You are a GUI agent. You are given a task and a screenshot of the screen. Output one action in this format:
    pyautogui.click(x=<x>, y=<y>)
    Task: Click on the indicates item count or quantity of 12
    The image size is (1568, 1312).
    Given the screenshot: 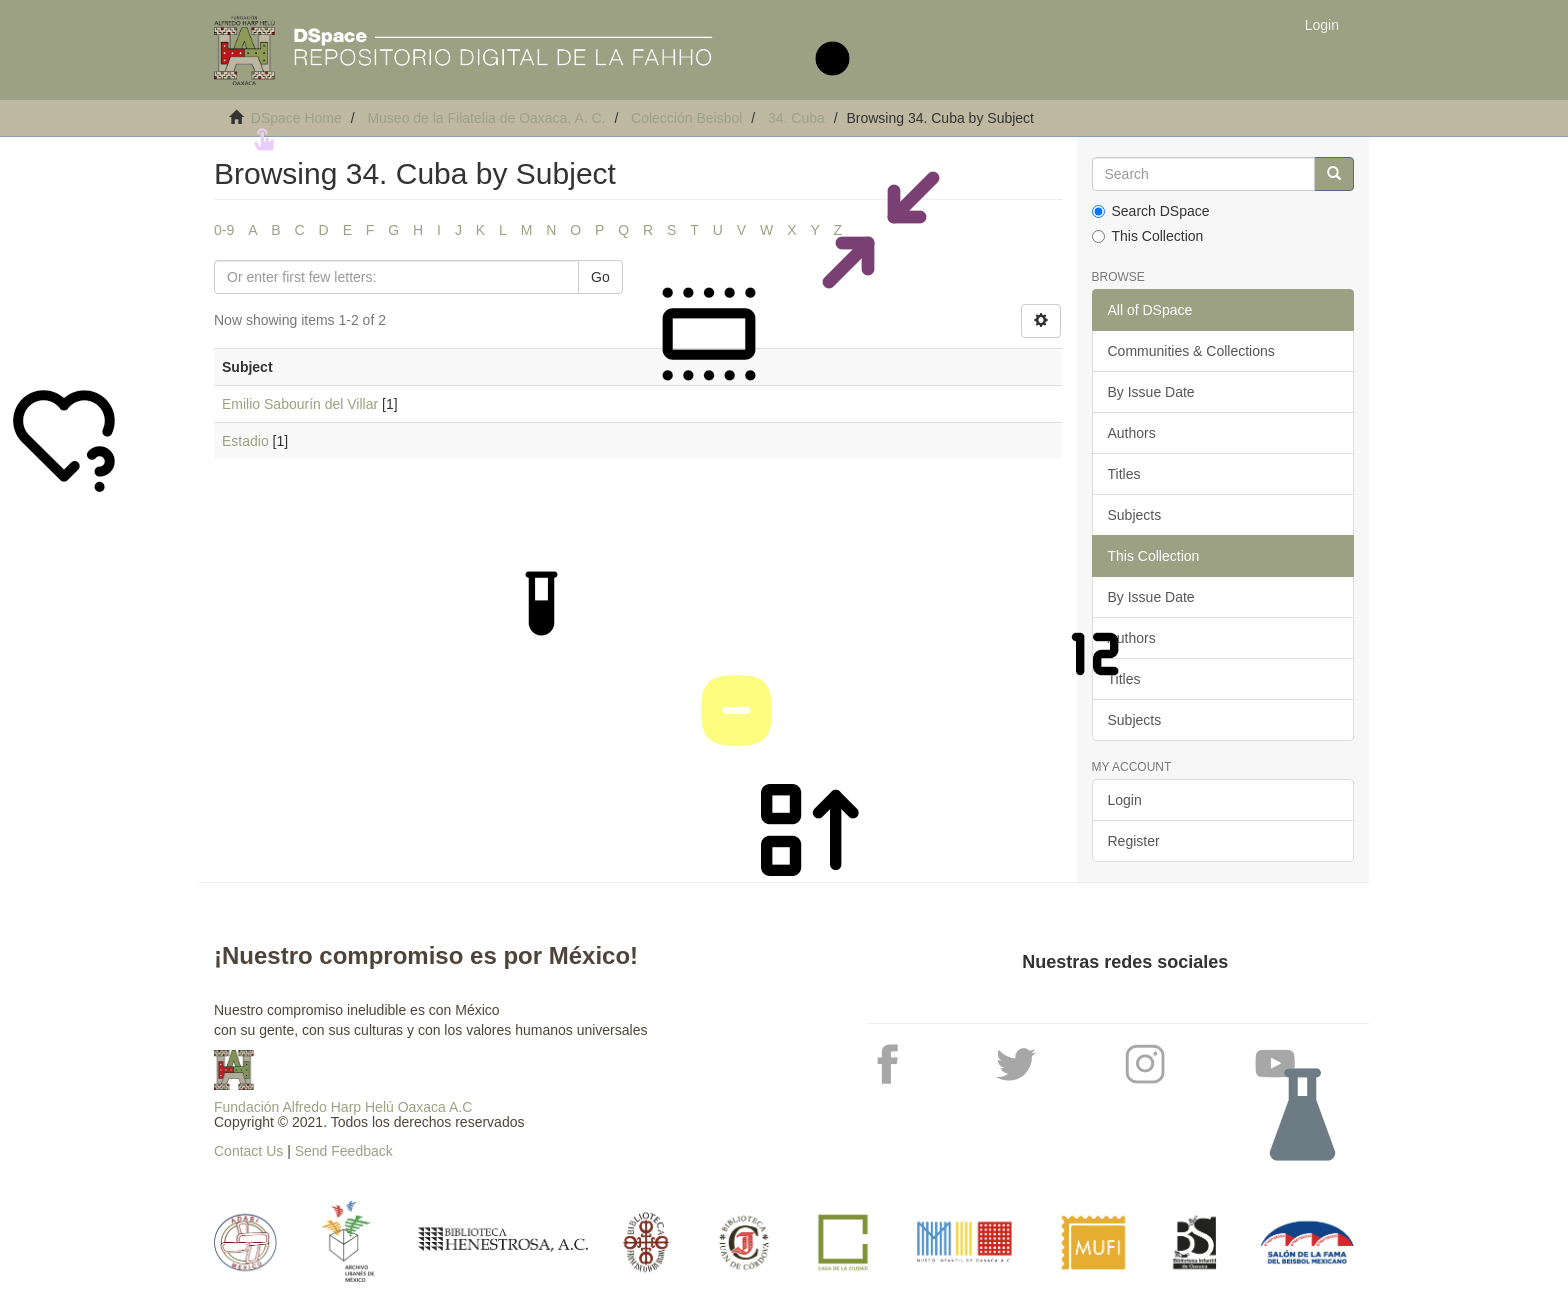 What is the action you would take?
    pyautogui.click(x=1093, y=654)
    